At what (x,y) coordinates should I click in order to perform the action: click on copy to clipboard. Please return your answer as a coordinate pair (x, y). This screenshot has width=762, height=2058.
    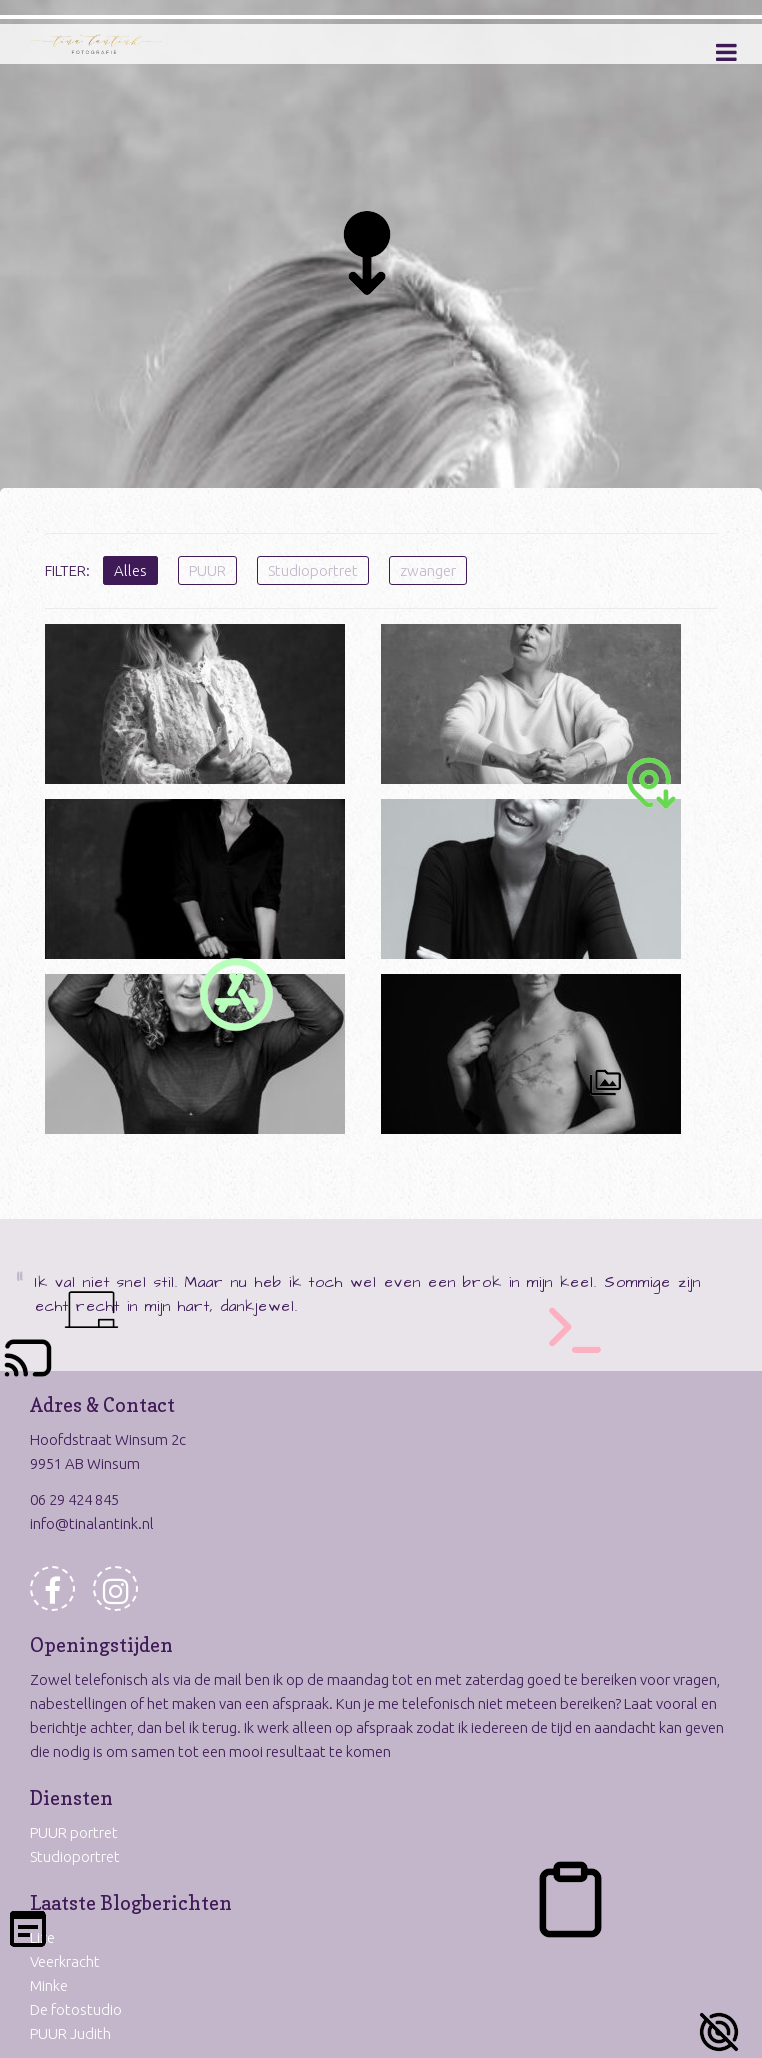
    Looking at the image, I should click on (570, 1899).